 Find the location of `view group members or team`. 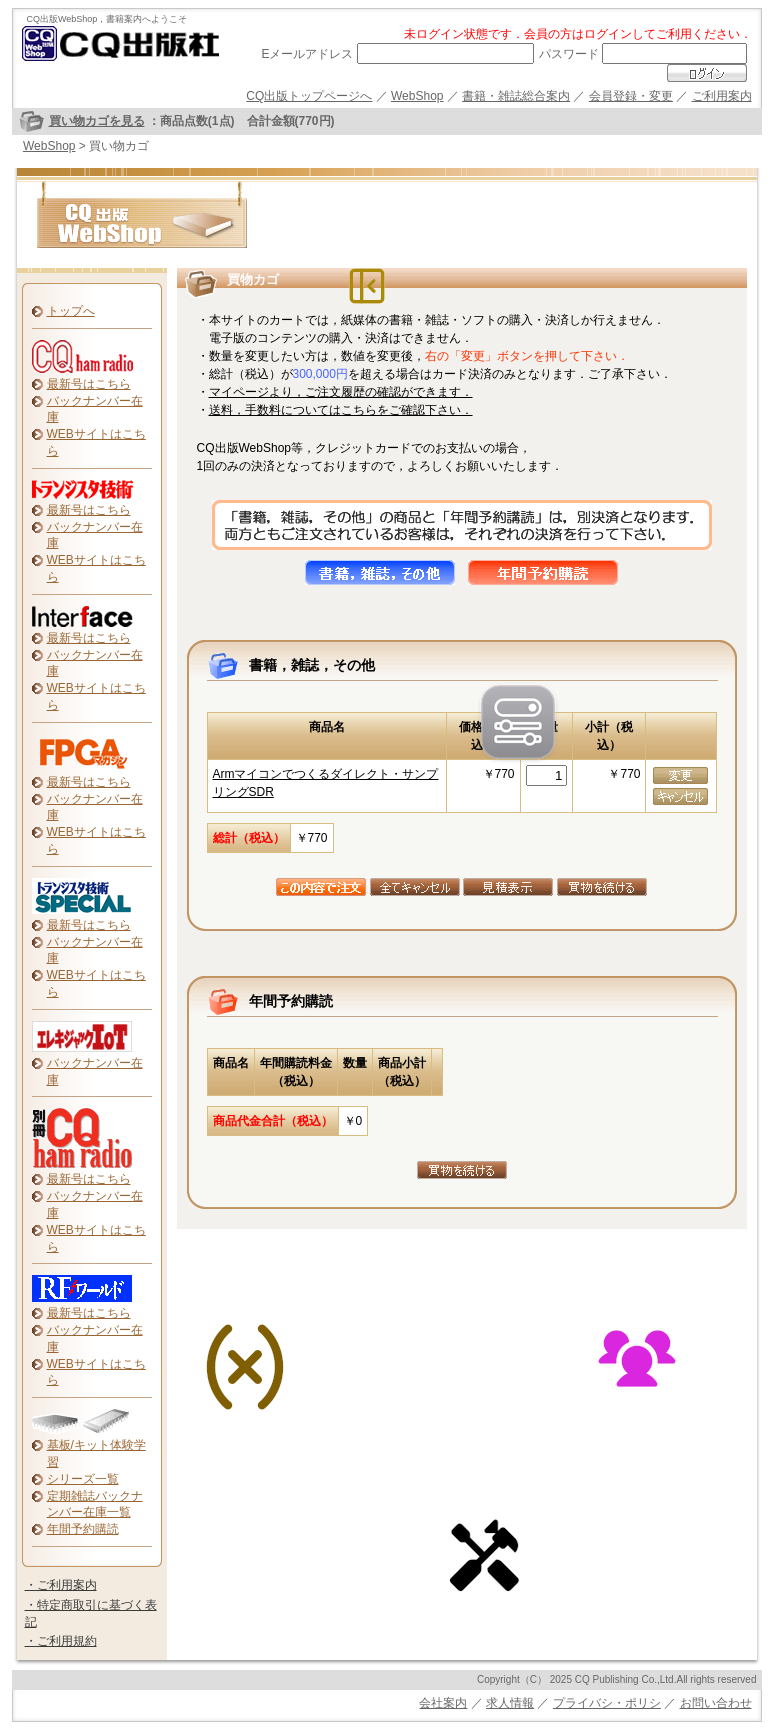

view group members or team is located at coordinates (637, 1356).